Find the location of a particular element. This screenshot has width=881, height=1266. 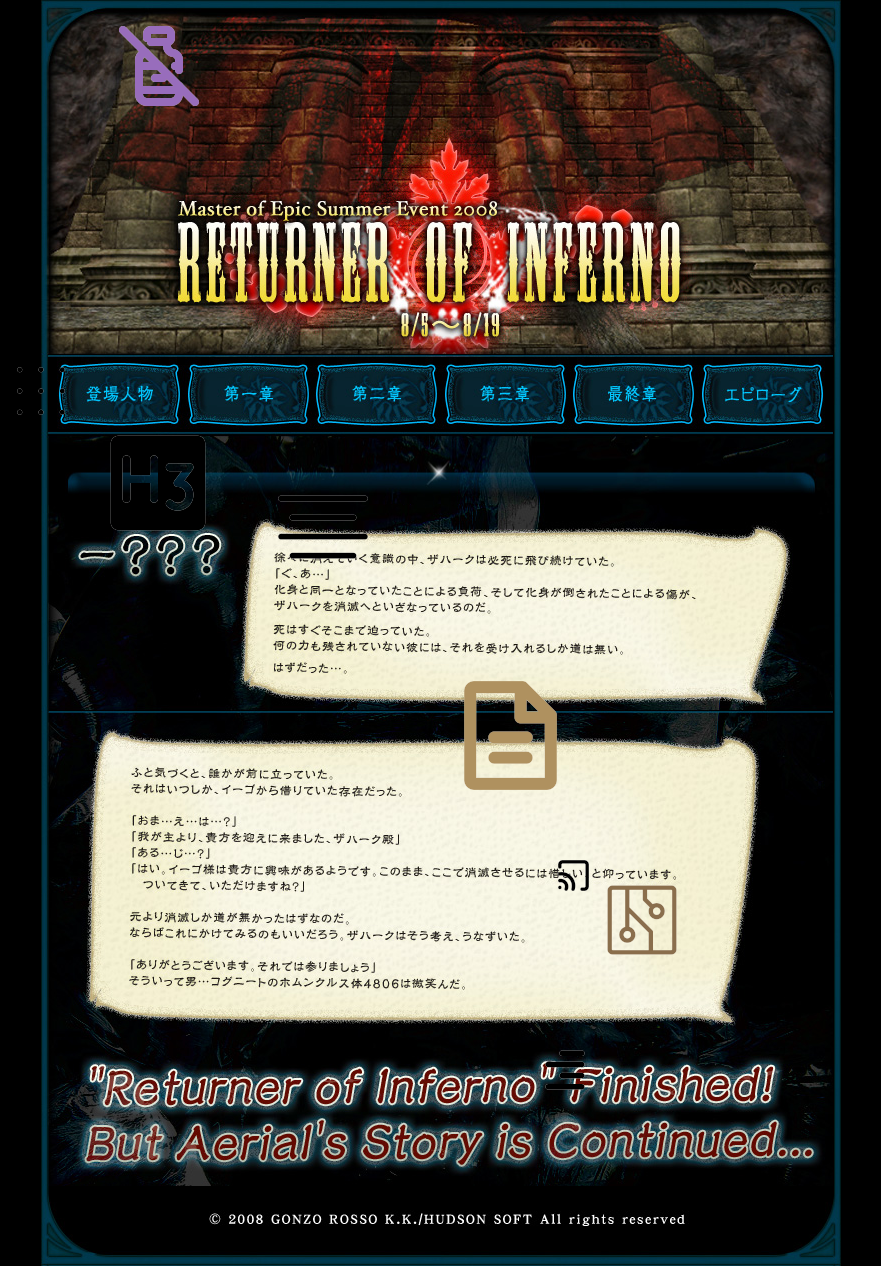

cast media to a nearby device is located at coordinates (573, 875).